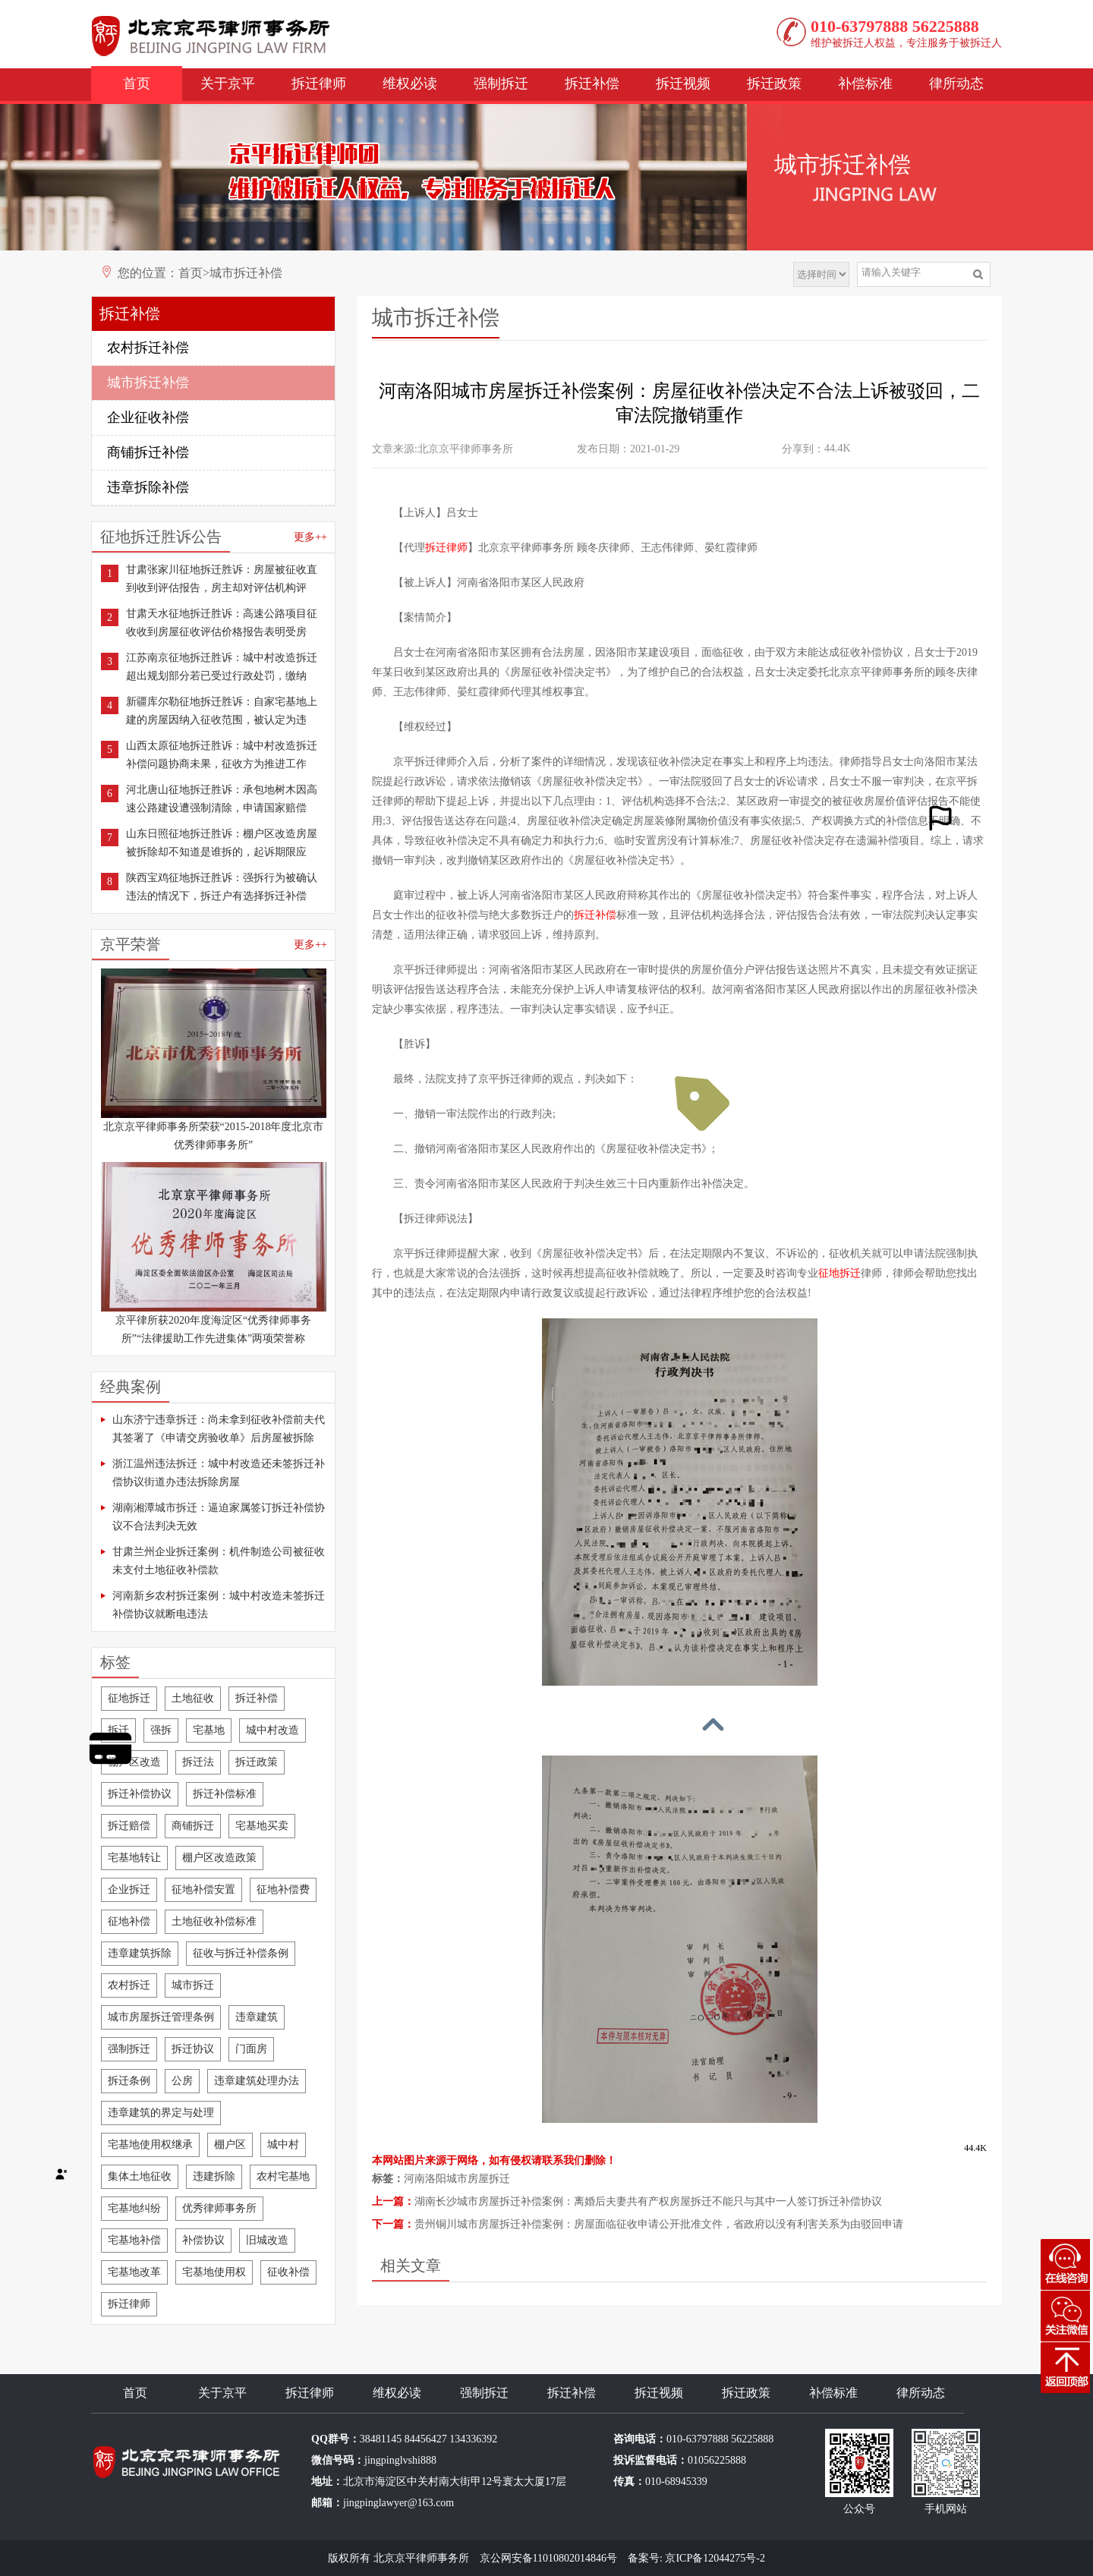 This screenshot has height=2576, width=1093. What do you see at coordinates (110, 1748) in the screenshot?
I see `manage your payment methods` at bounding box center [110, 1748].